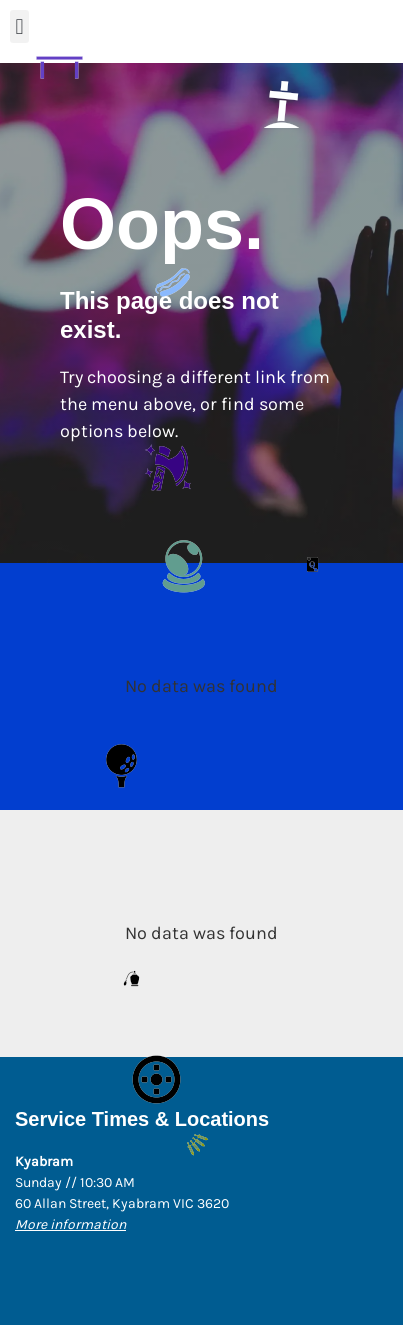  What do you see at coordinates (197, 1144) in the screenshot?
I see `access weapon inventory or armory` at bounding box center [197, 1144].